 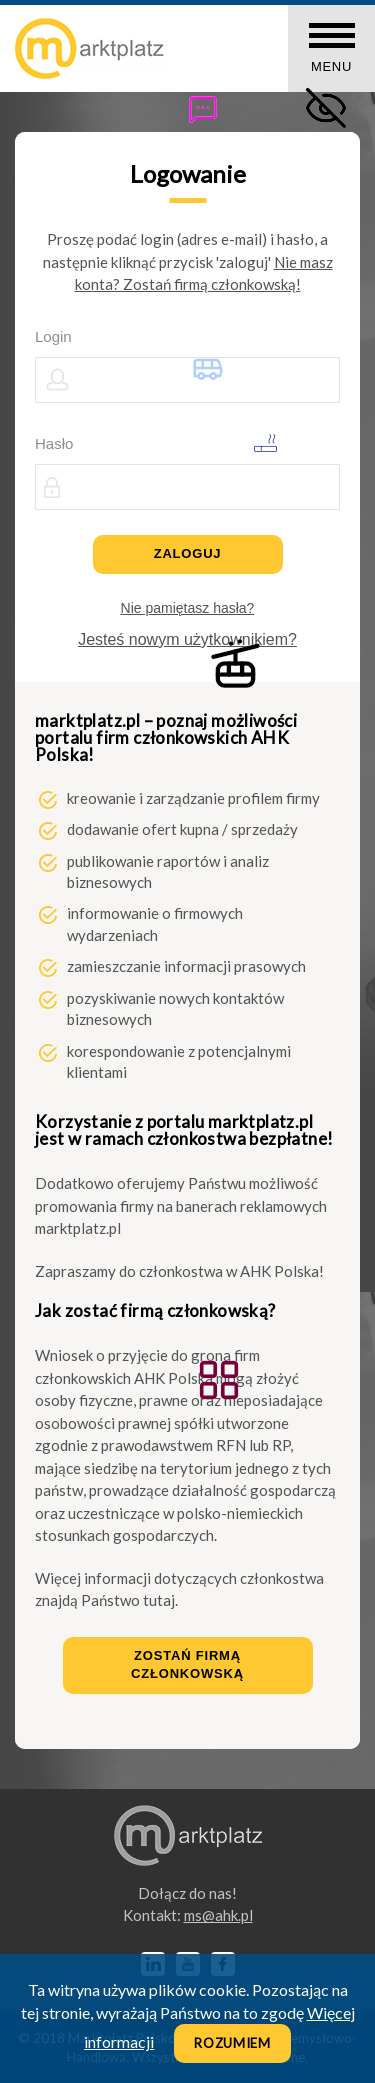 I want to click on hide password or sensitive content, so click(x=326, y=108).